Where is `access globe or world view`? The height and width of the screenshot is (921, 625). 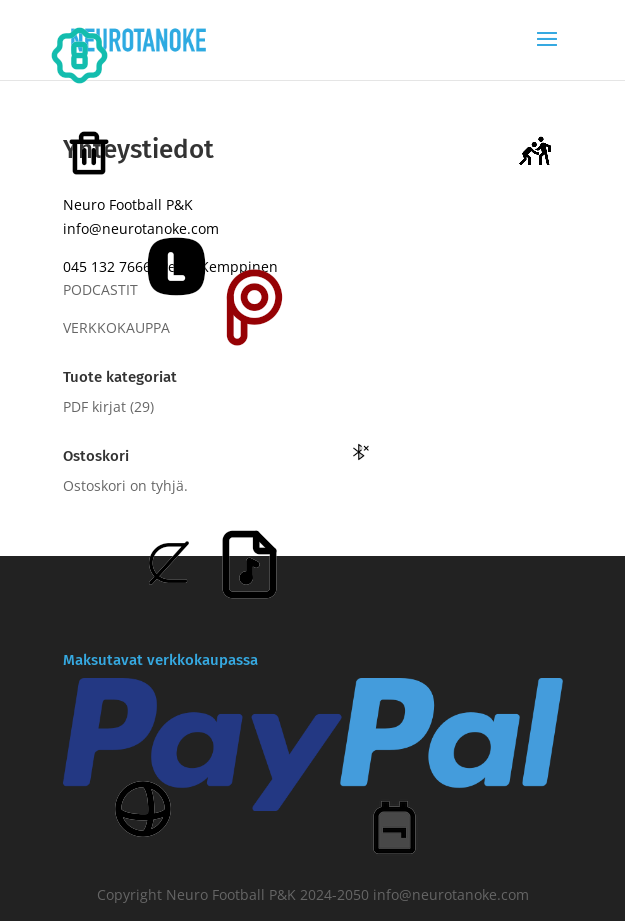
access globe or world view is located at coordinates (143, 809).